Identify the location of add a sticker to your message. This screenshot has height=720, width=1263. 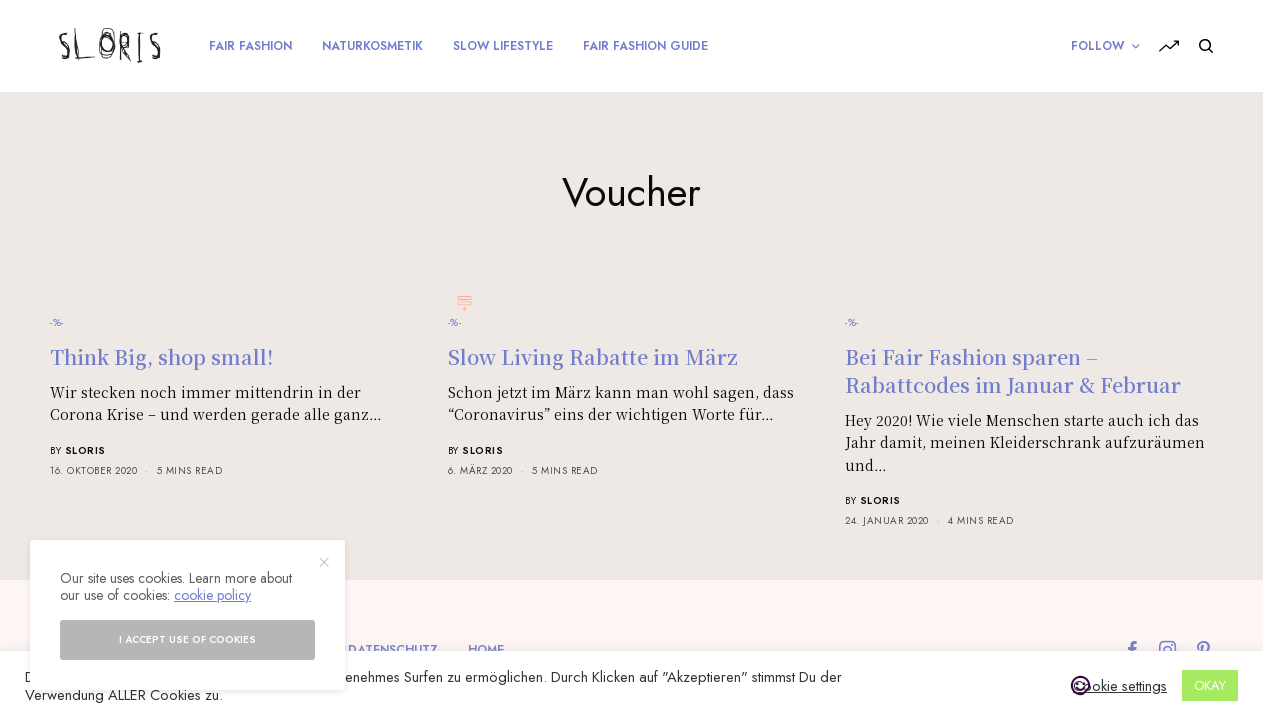
(1080, 685).